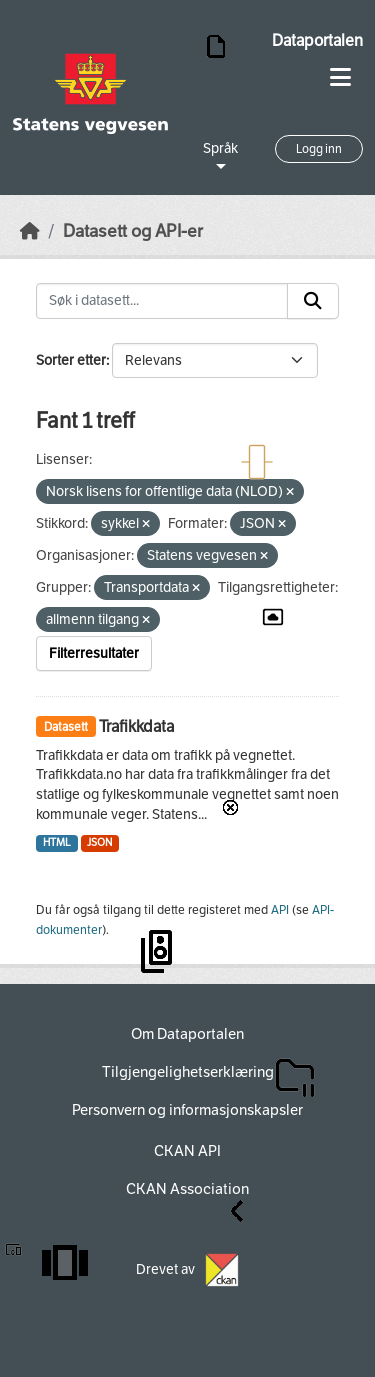 The image size is (375, 1377). What do you see at coordinates (13, 1249) in the screenshot?
I see `view other connected devices` at bounding box center [13, 1249].